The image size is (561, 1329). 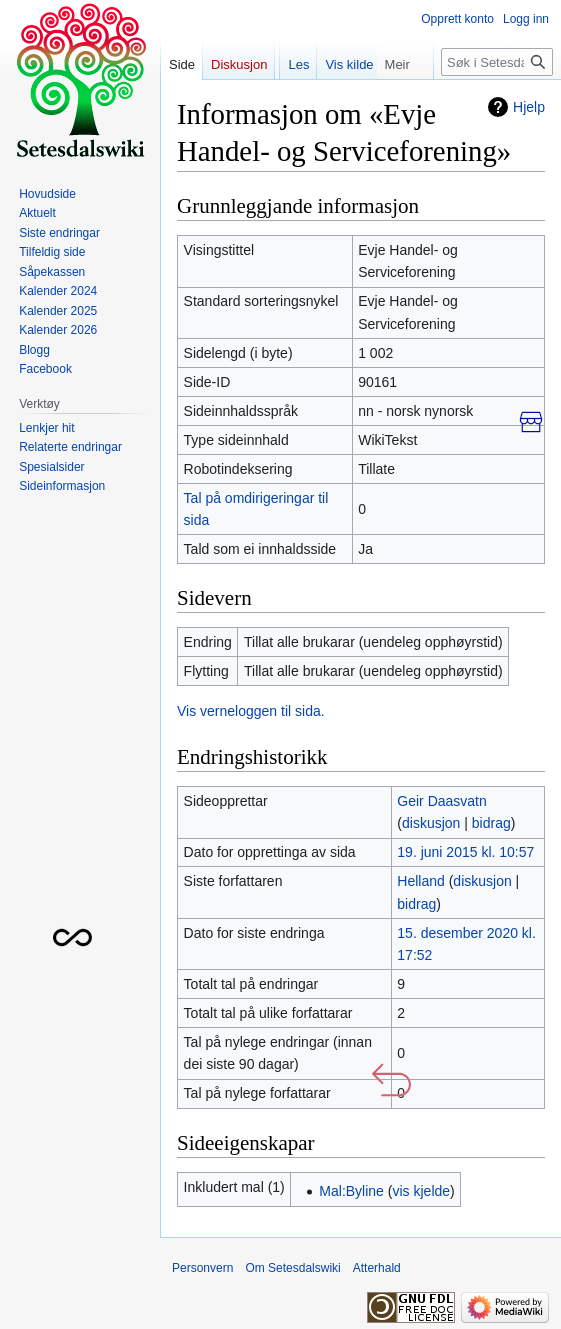 I want to click on undo previous action, so click(x=391, y=1081).